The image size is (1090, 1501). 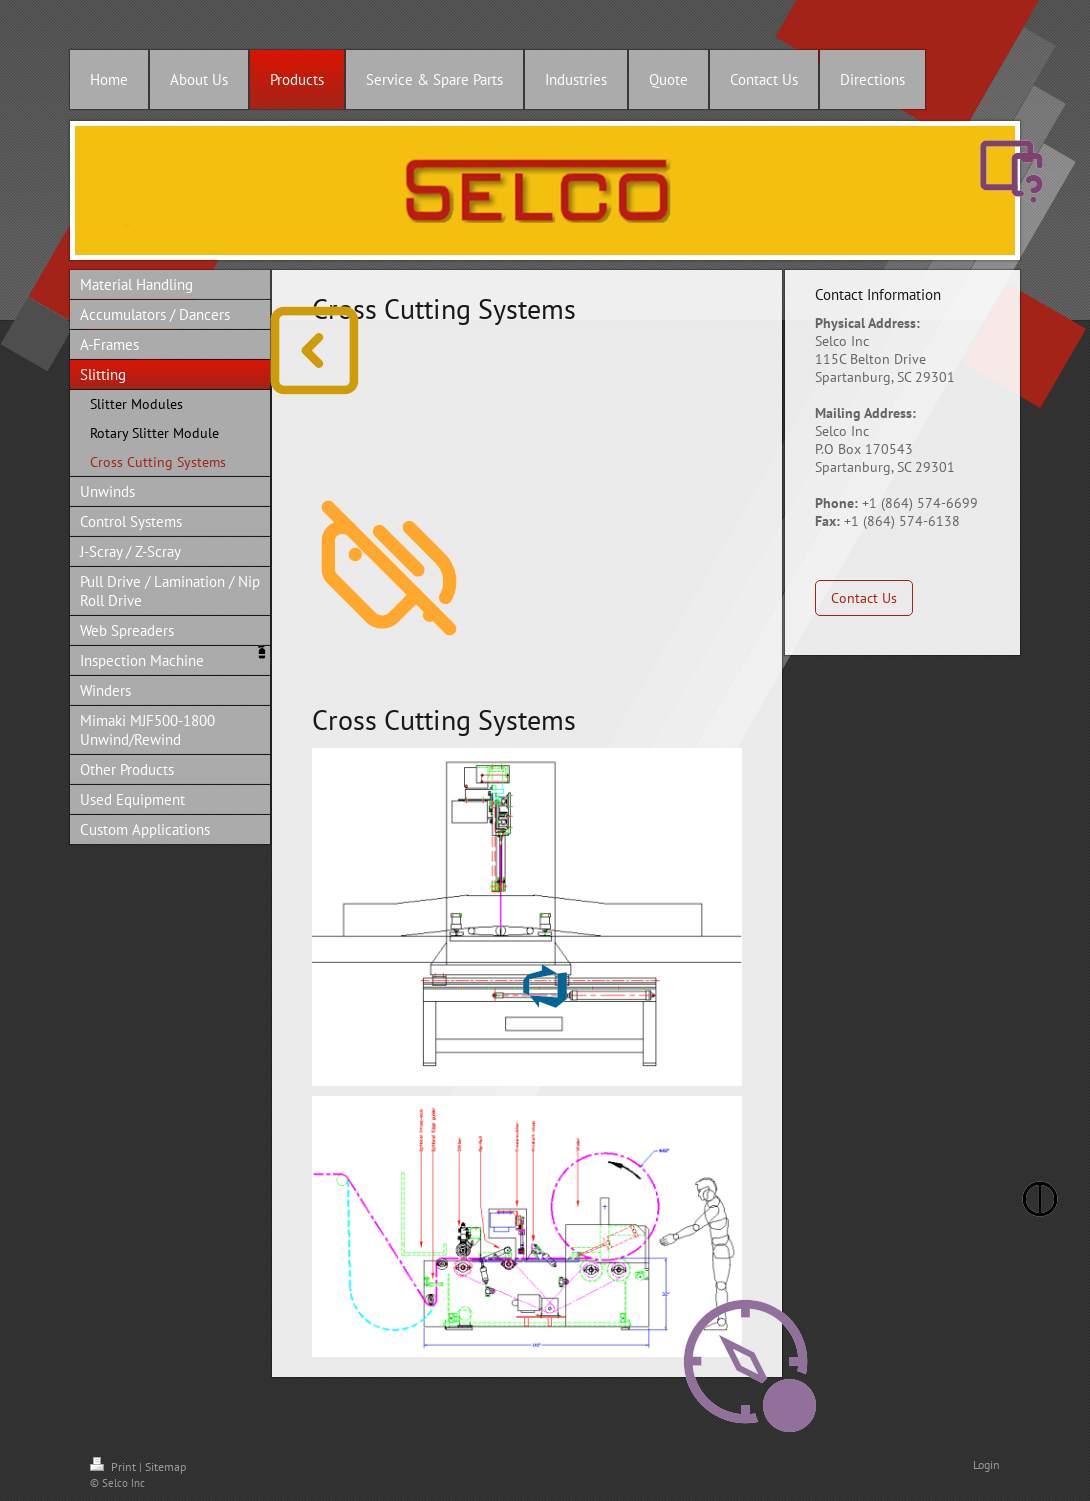 What do you see at coordinates (314, 350) in the screenshot?
I see `navigate to the previous page or screen` at bounding box center [314, 350].